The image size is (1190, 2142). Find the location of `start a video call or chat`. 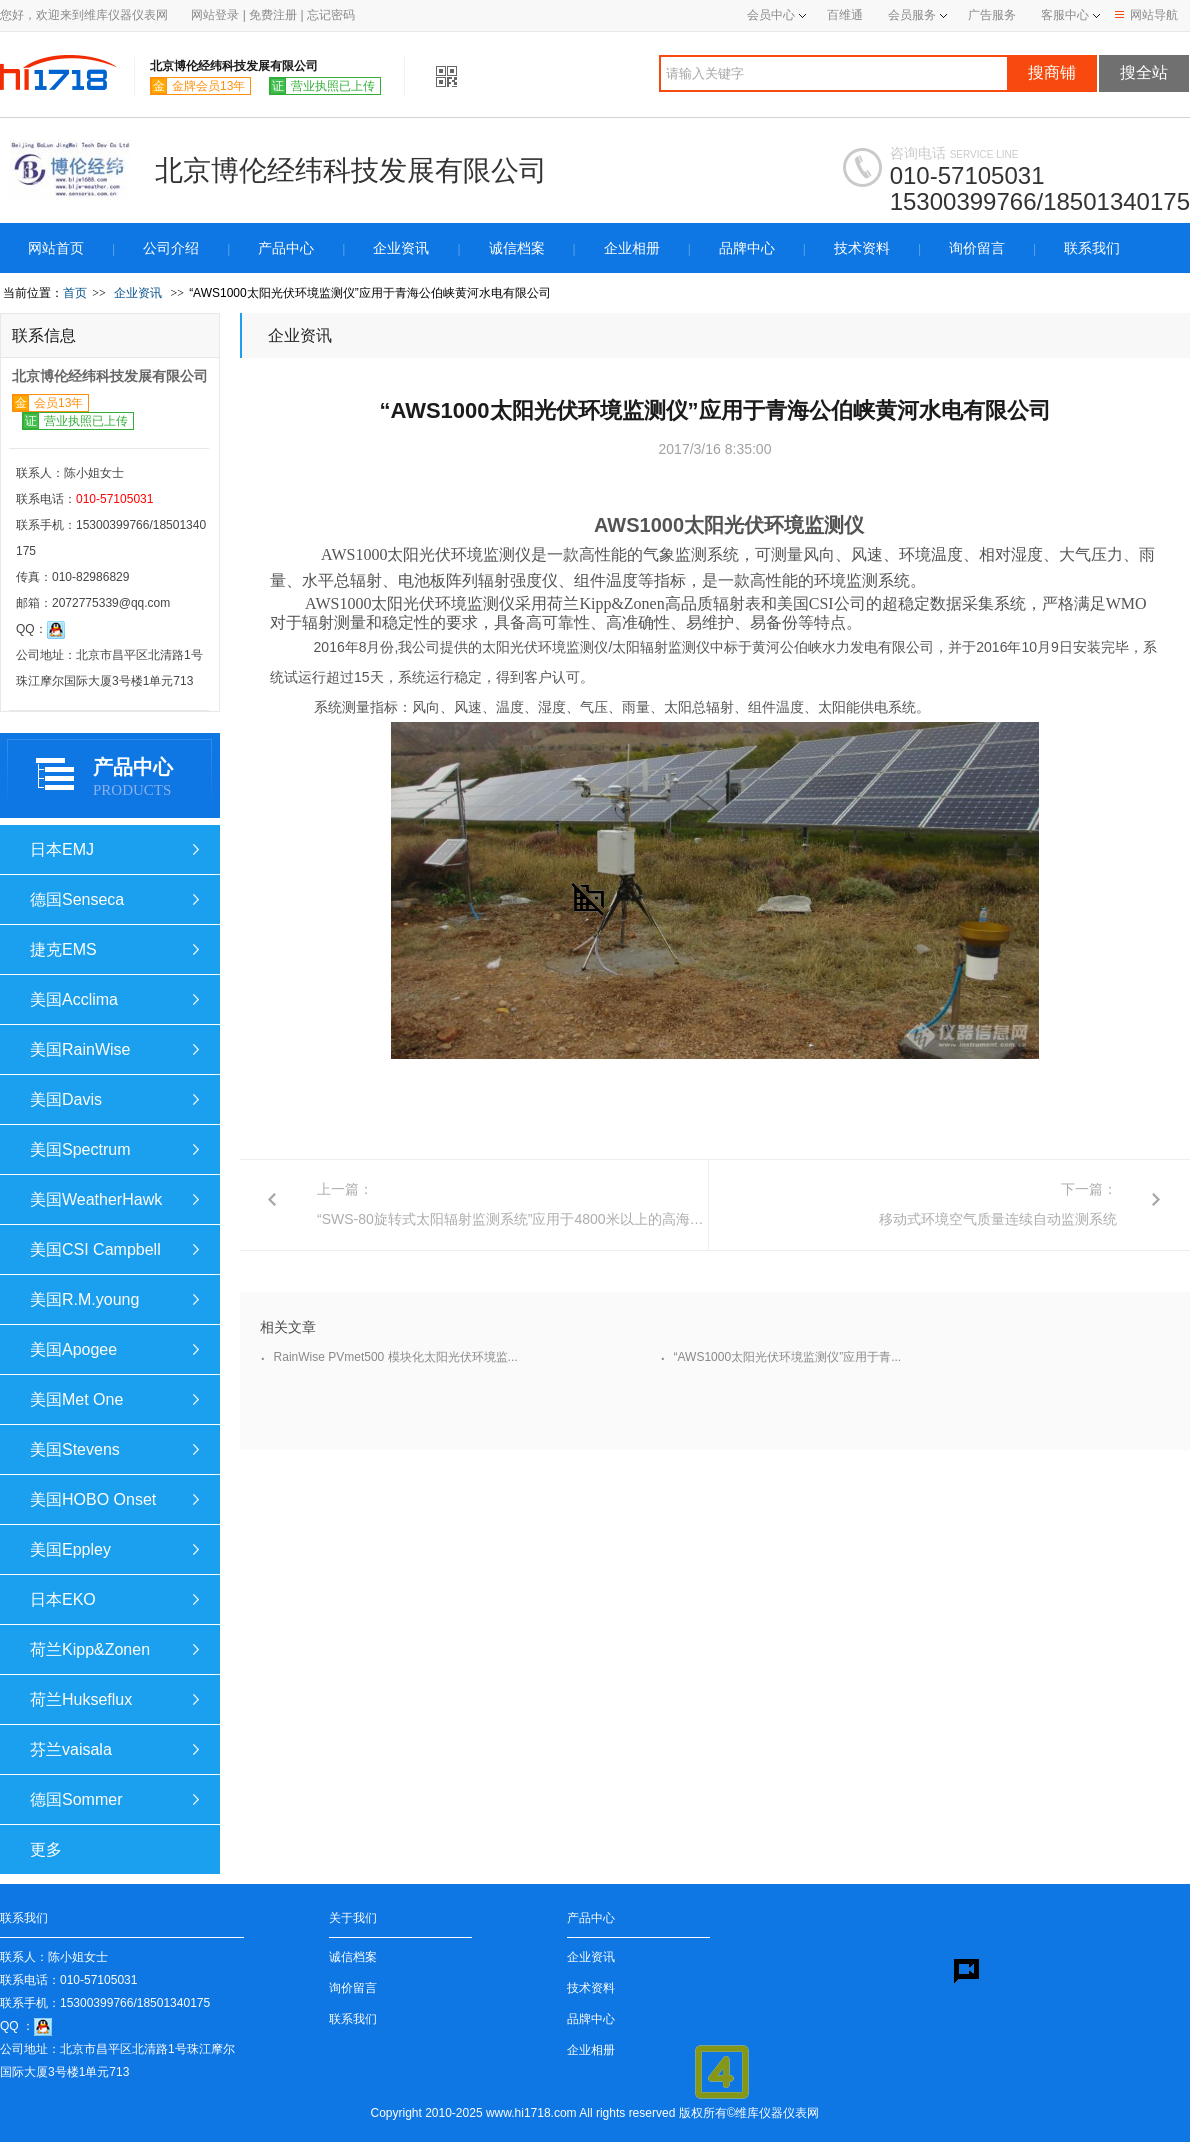

start a video call or chat is located at coordinates (966, 1971).